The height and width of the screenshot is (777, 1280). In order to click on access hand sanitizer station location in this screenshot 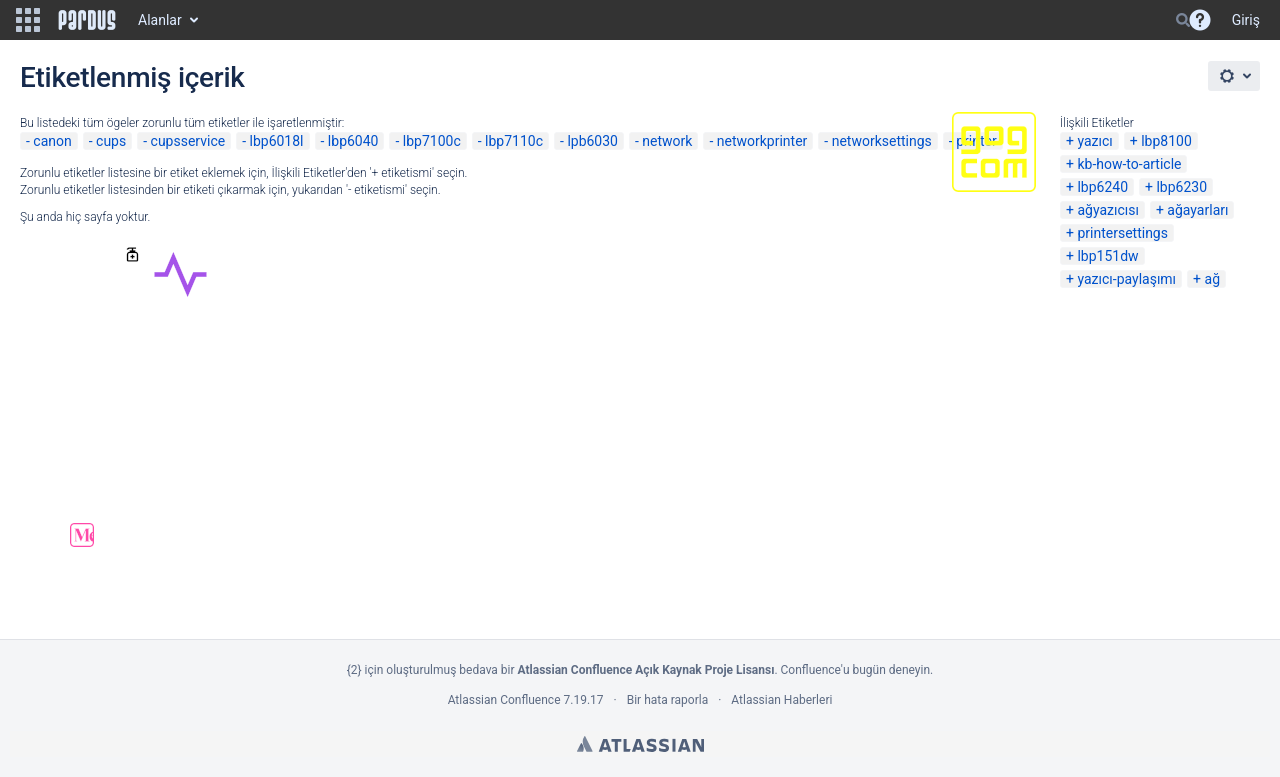, I will do `click(132, 254)`.